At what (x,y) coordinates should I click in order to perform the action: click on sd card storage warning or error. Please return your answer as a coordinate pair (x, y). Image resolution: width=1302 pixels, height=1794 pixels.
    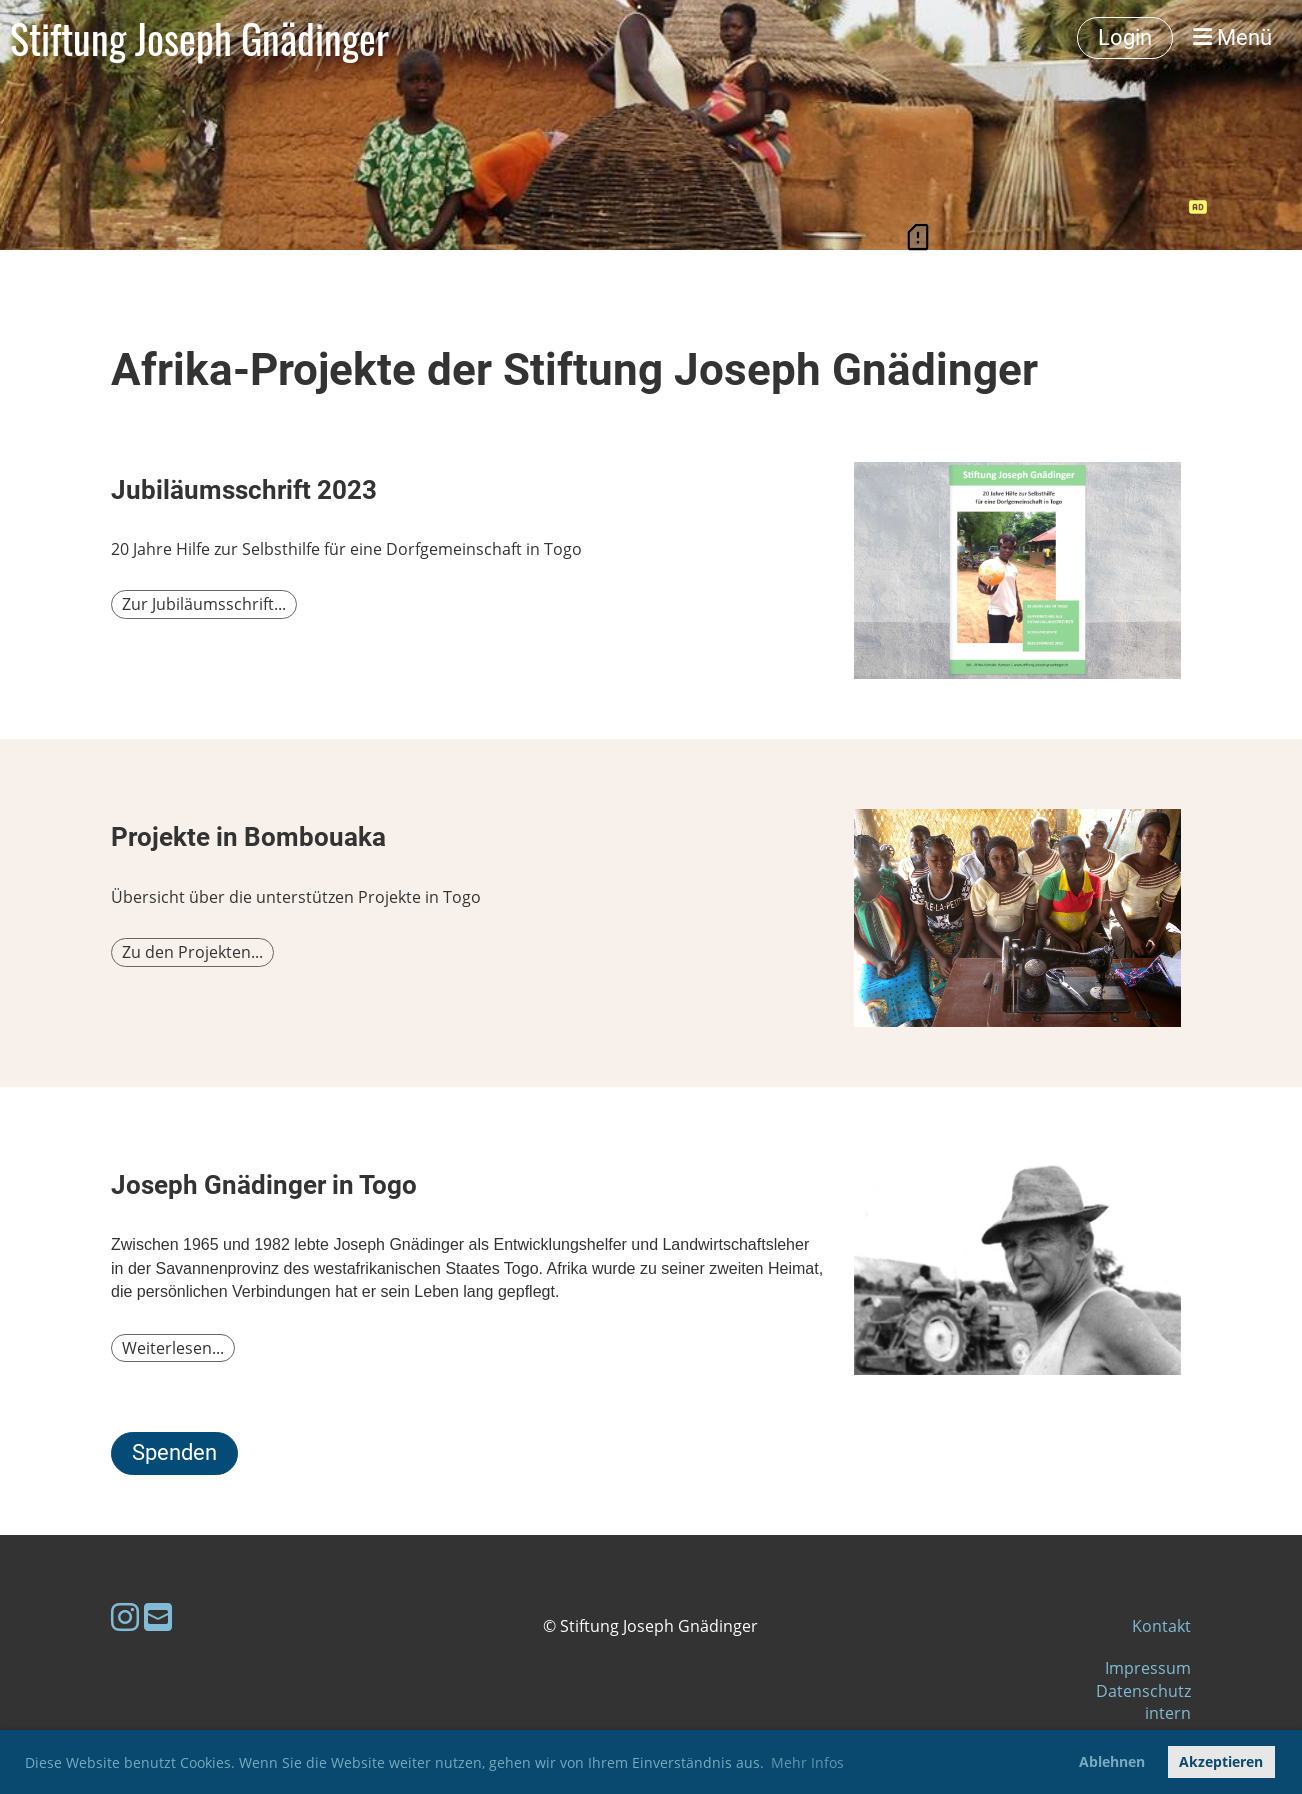
    Looking at the image, I should click on (918, 237).